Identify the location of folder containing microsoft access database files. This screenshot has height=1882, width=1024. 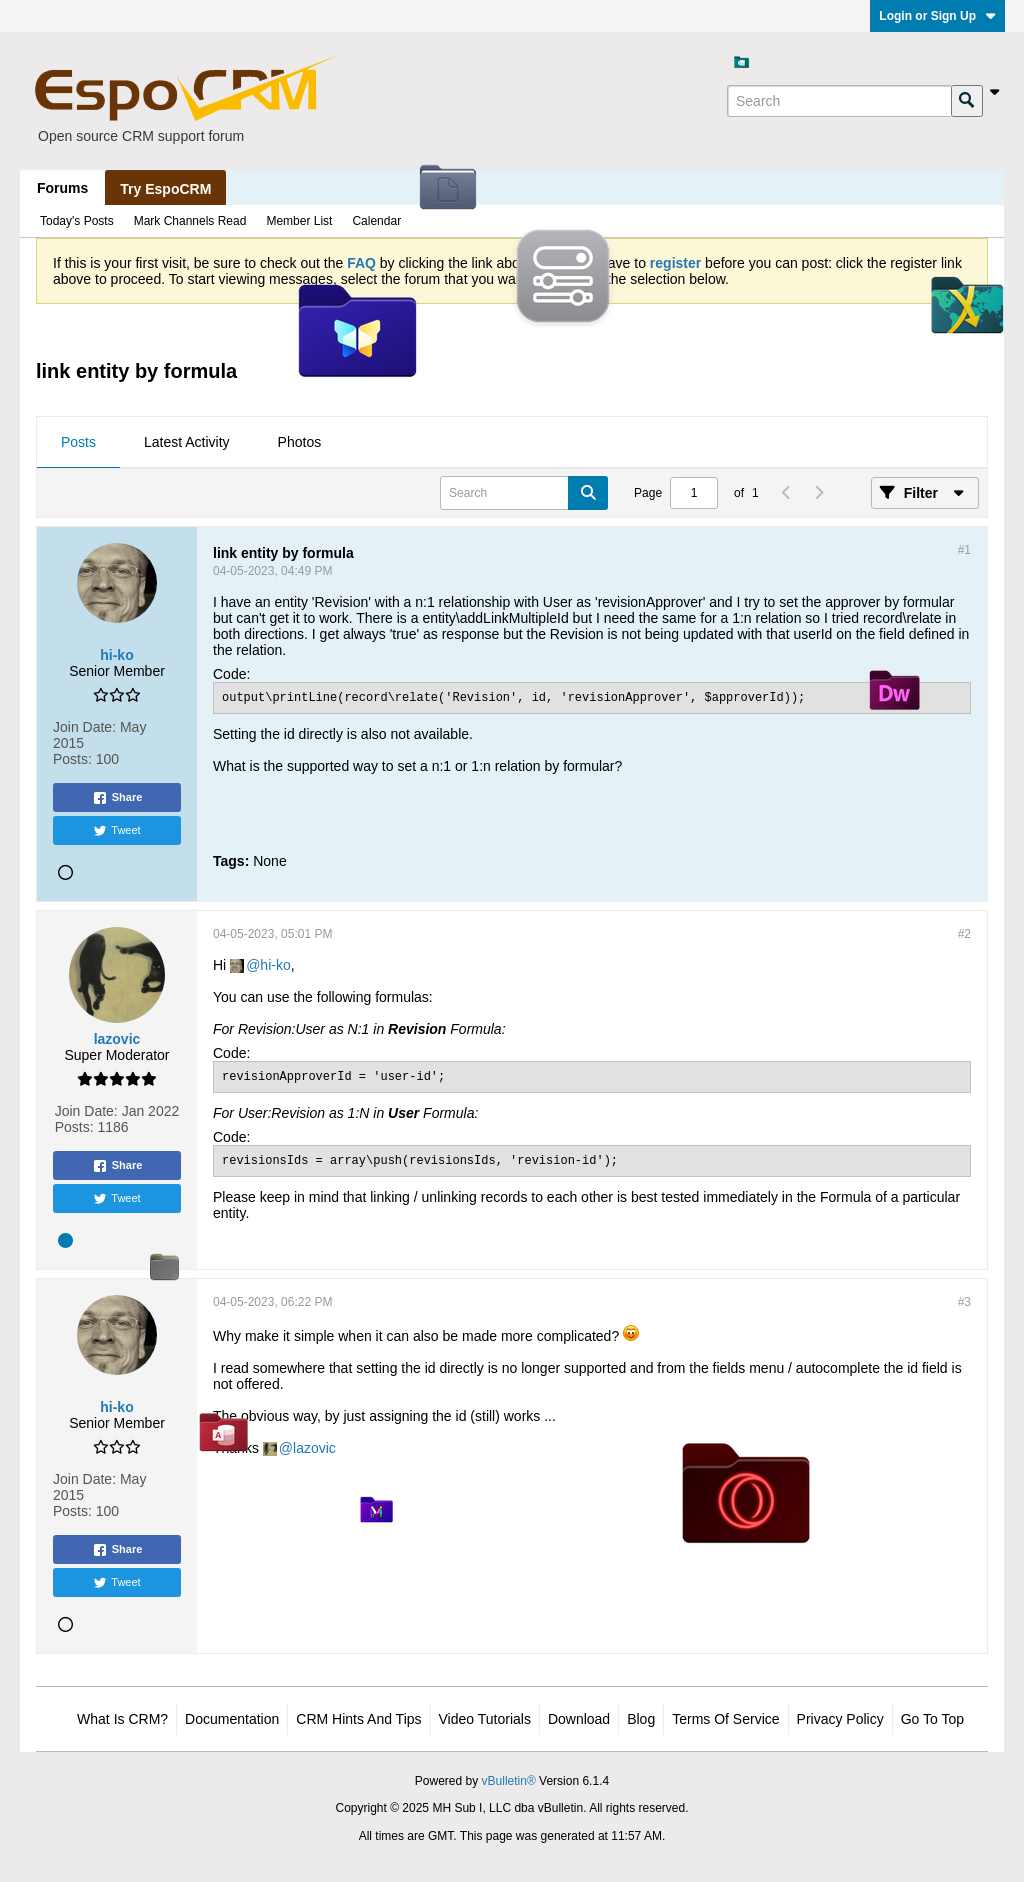
(223, 1433).